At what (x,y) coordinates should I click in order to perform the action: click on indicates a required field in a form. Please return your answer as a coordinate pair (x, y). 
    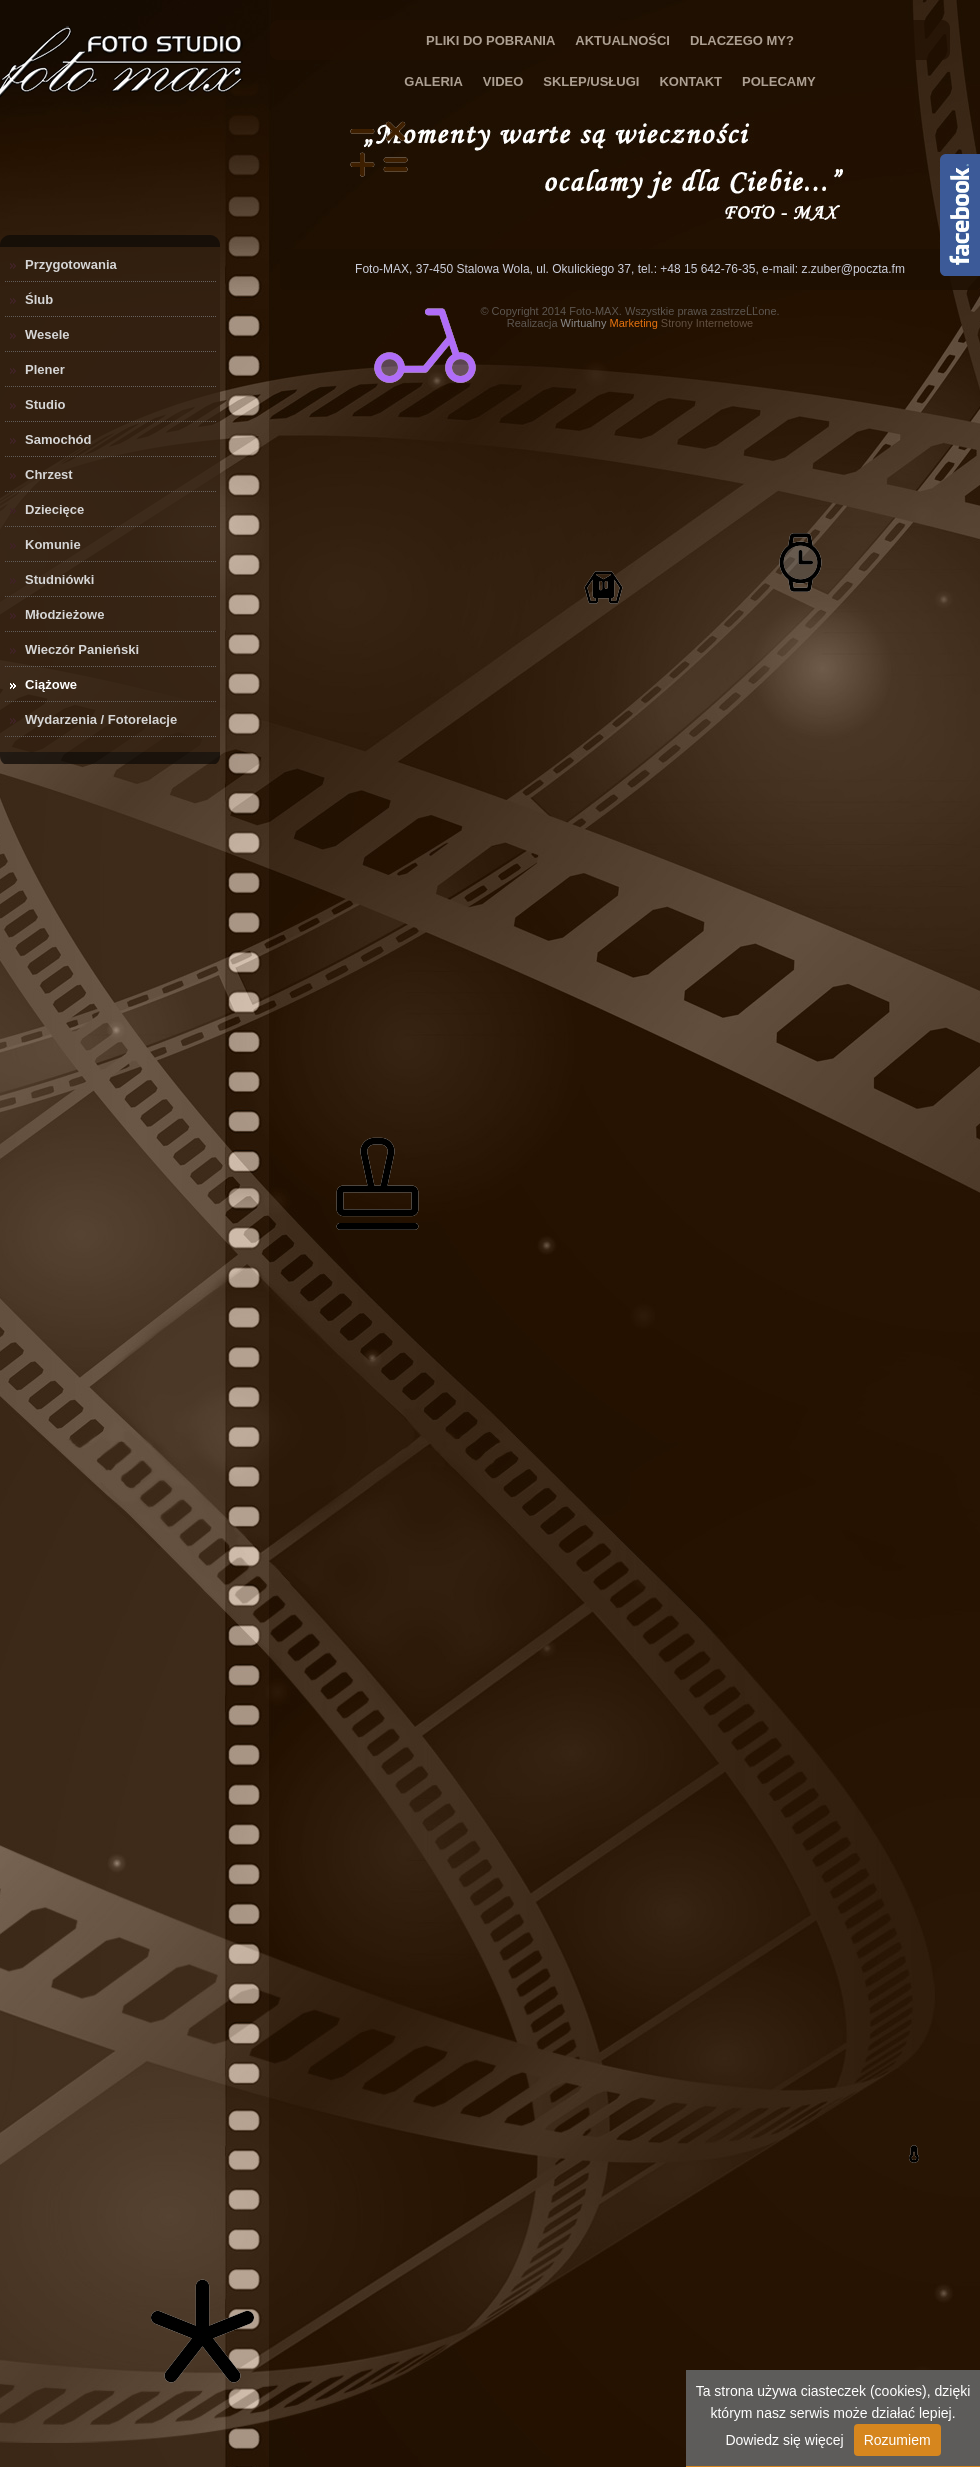
    Looking at the image, I should click on (202, 2335).